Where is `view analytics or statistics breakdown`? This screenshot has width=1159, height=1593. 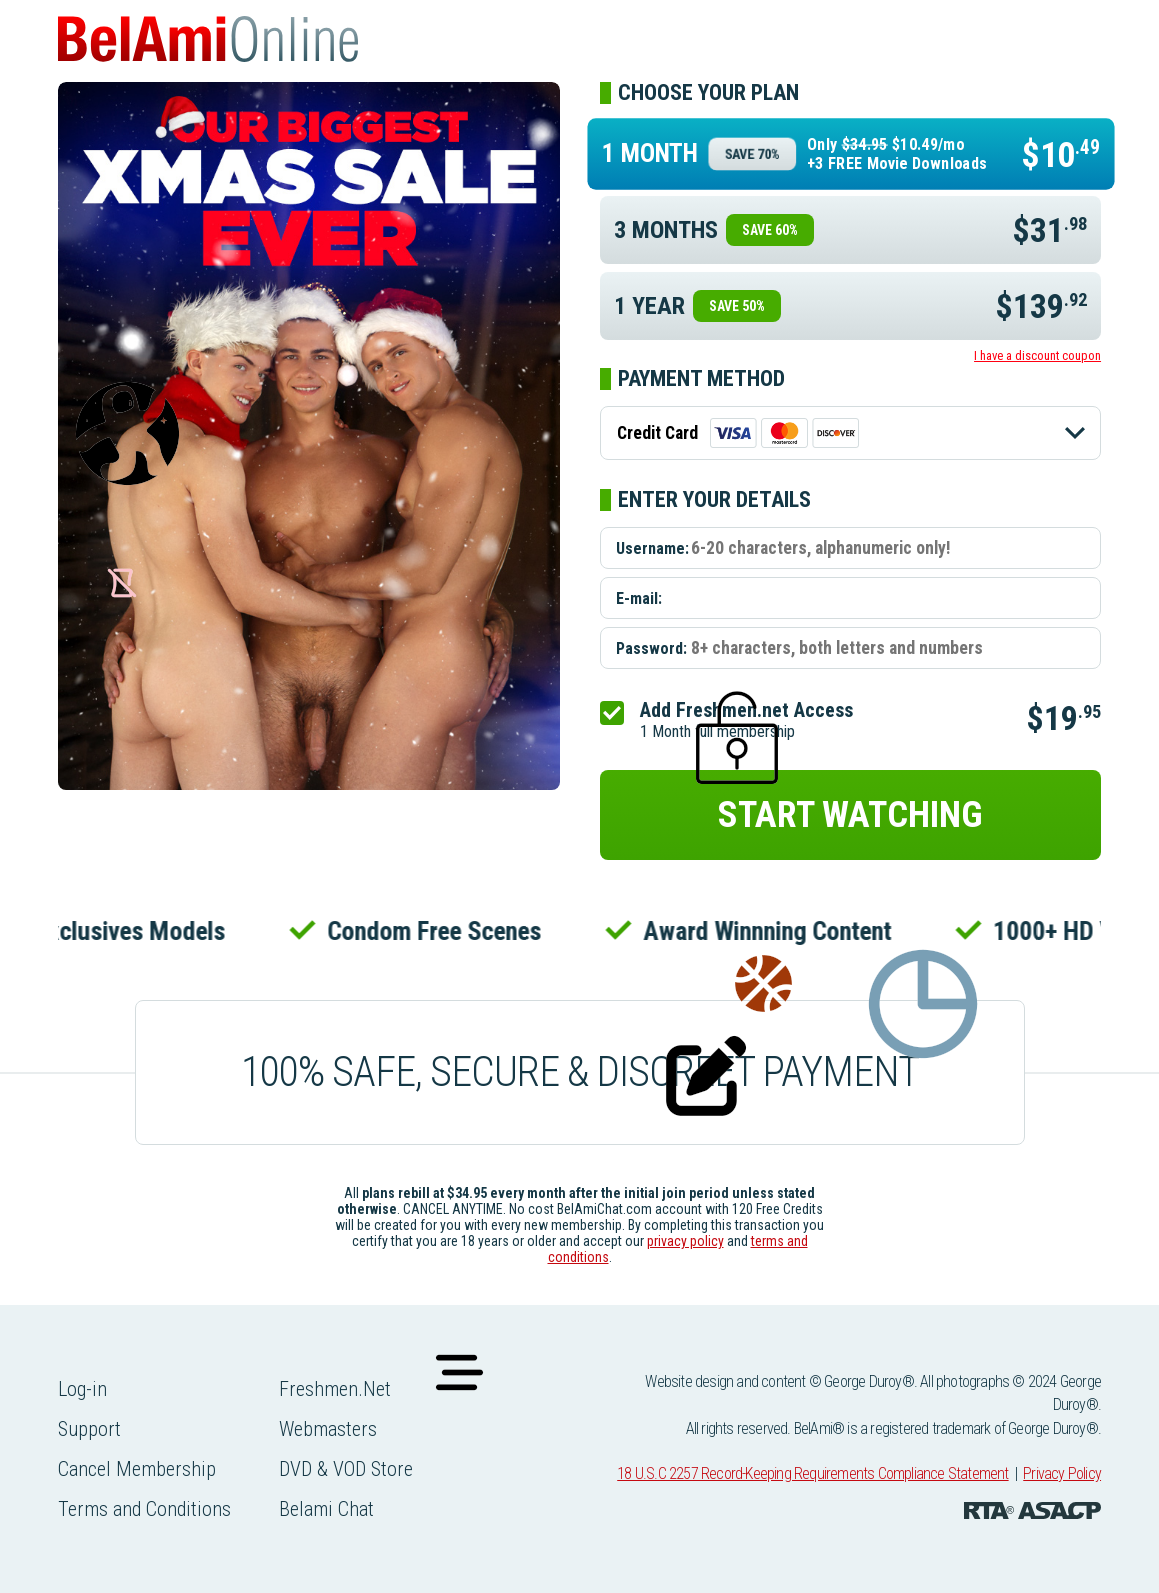
view analytics or statistics breakdown is located at coordinates (923, 1004).